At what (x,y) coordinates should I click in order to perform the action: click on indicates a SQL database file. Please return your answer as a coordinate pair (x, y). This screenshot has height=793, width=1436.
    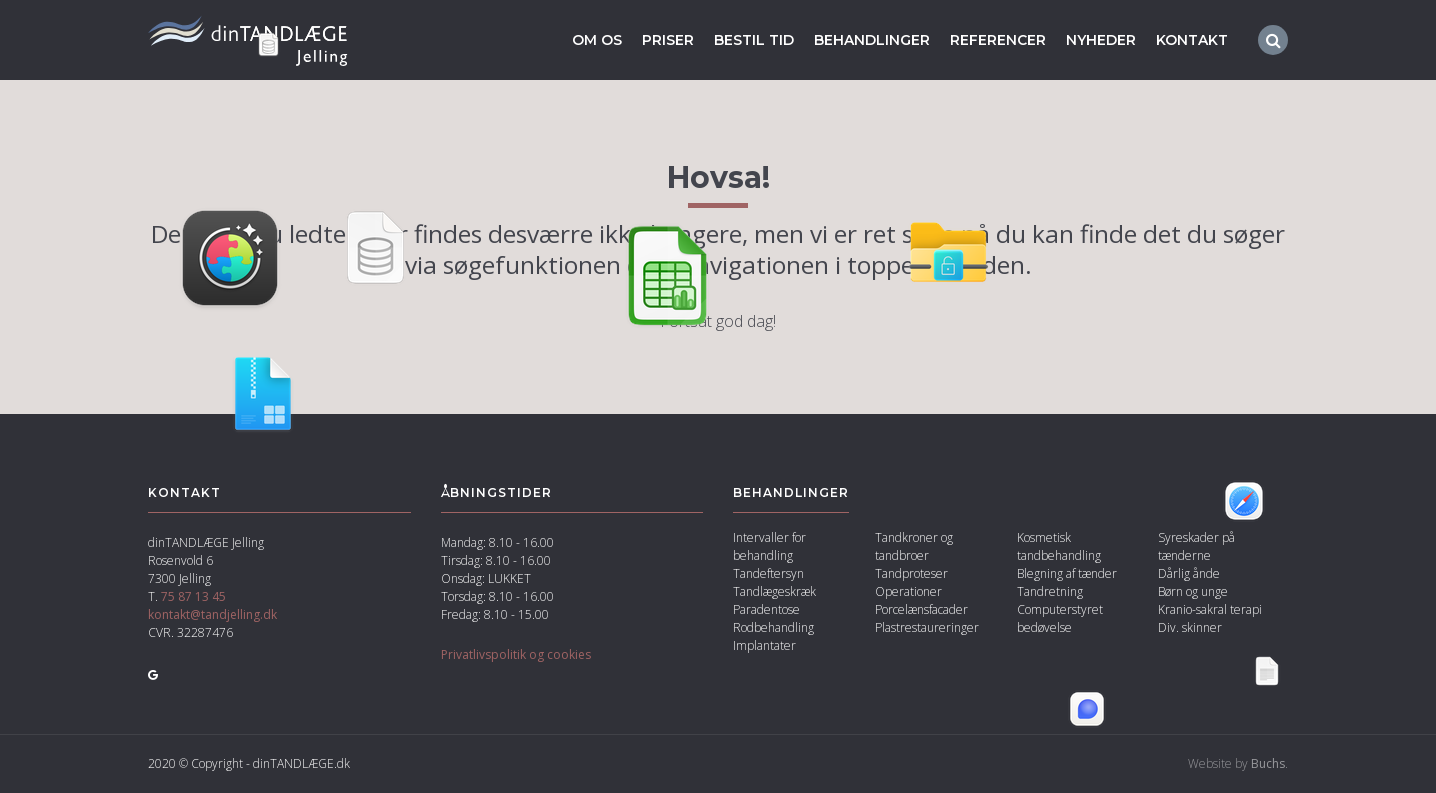
    Looking at the image, I should click on (268, 44).